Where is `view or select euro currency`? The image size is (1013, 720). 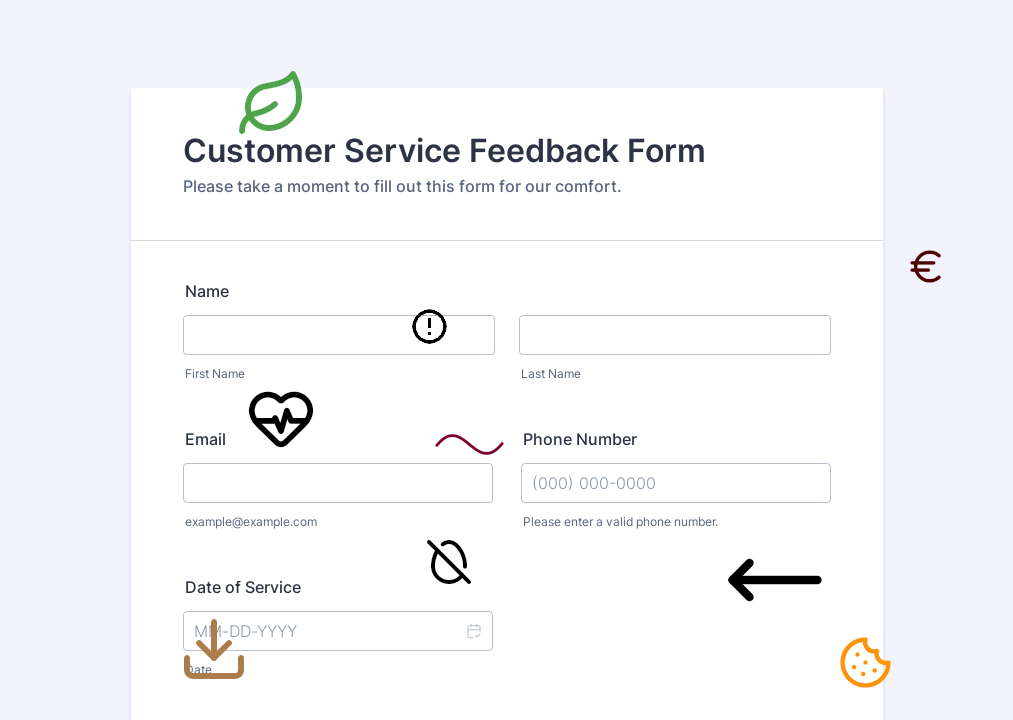 view or select euro currency is located at coordinates (926, 266).